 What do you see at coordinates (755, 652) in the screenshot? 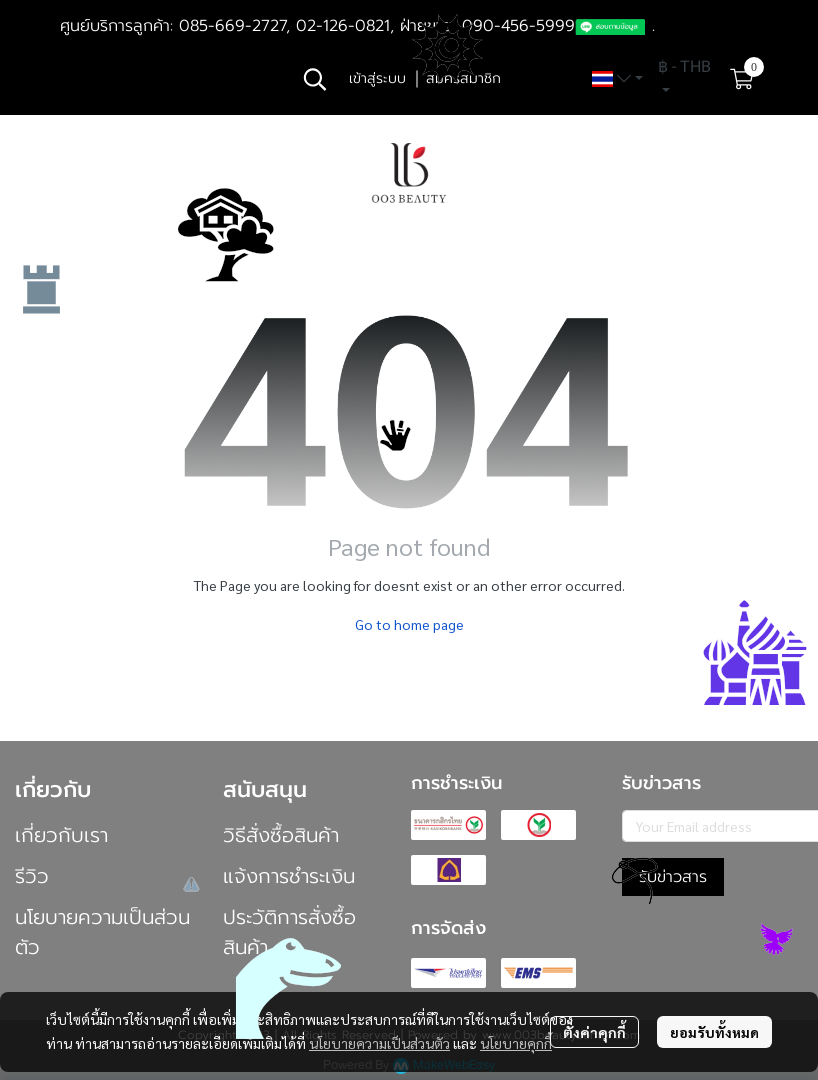
I see `indicates a Moscow or Russia-related destination` at bounding box center [755, 652].